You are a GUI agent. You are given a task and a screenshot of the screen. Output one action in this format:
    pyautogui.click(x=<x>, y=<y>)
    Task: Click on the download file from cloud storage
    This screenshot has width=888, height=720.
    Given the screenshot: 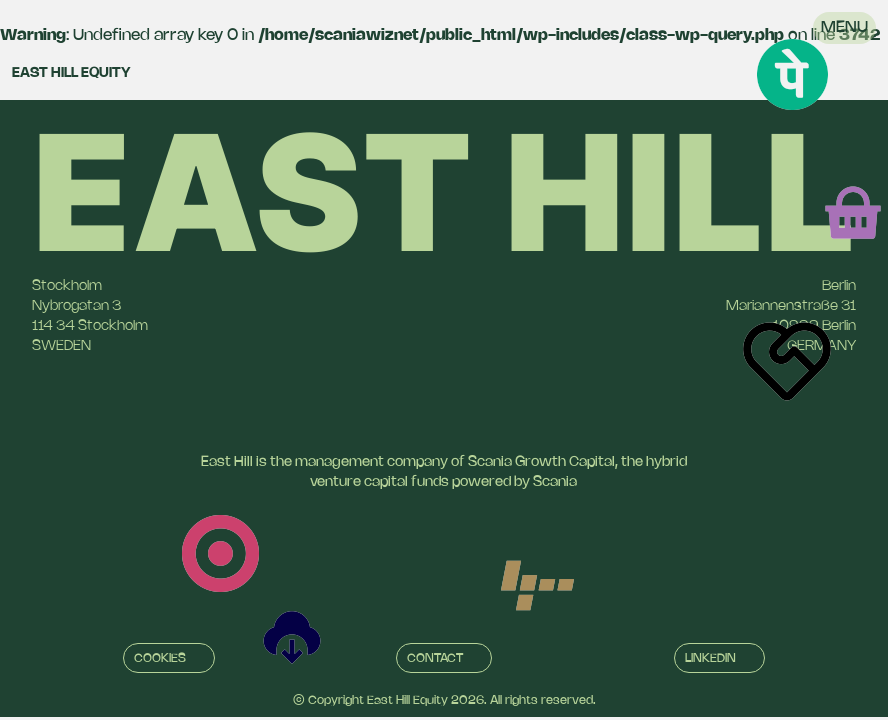 What is the action you would take?
    pyautogui.click(x=292, y=637)
    